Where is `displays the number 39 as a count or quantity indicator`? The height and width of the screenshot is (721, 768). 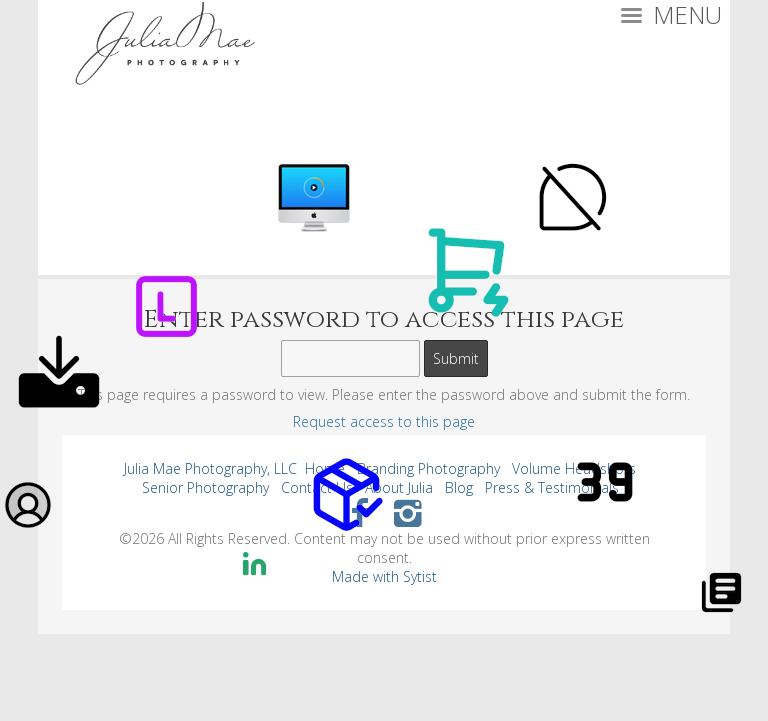 displays the number 39 as a count or quantity indicator is located at coordinates (605, 482).